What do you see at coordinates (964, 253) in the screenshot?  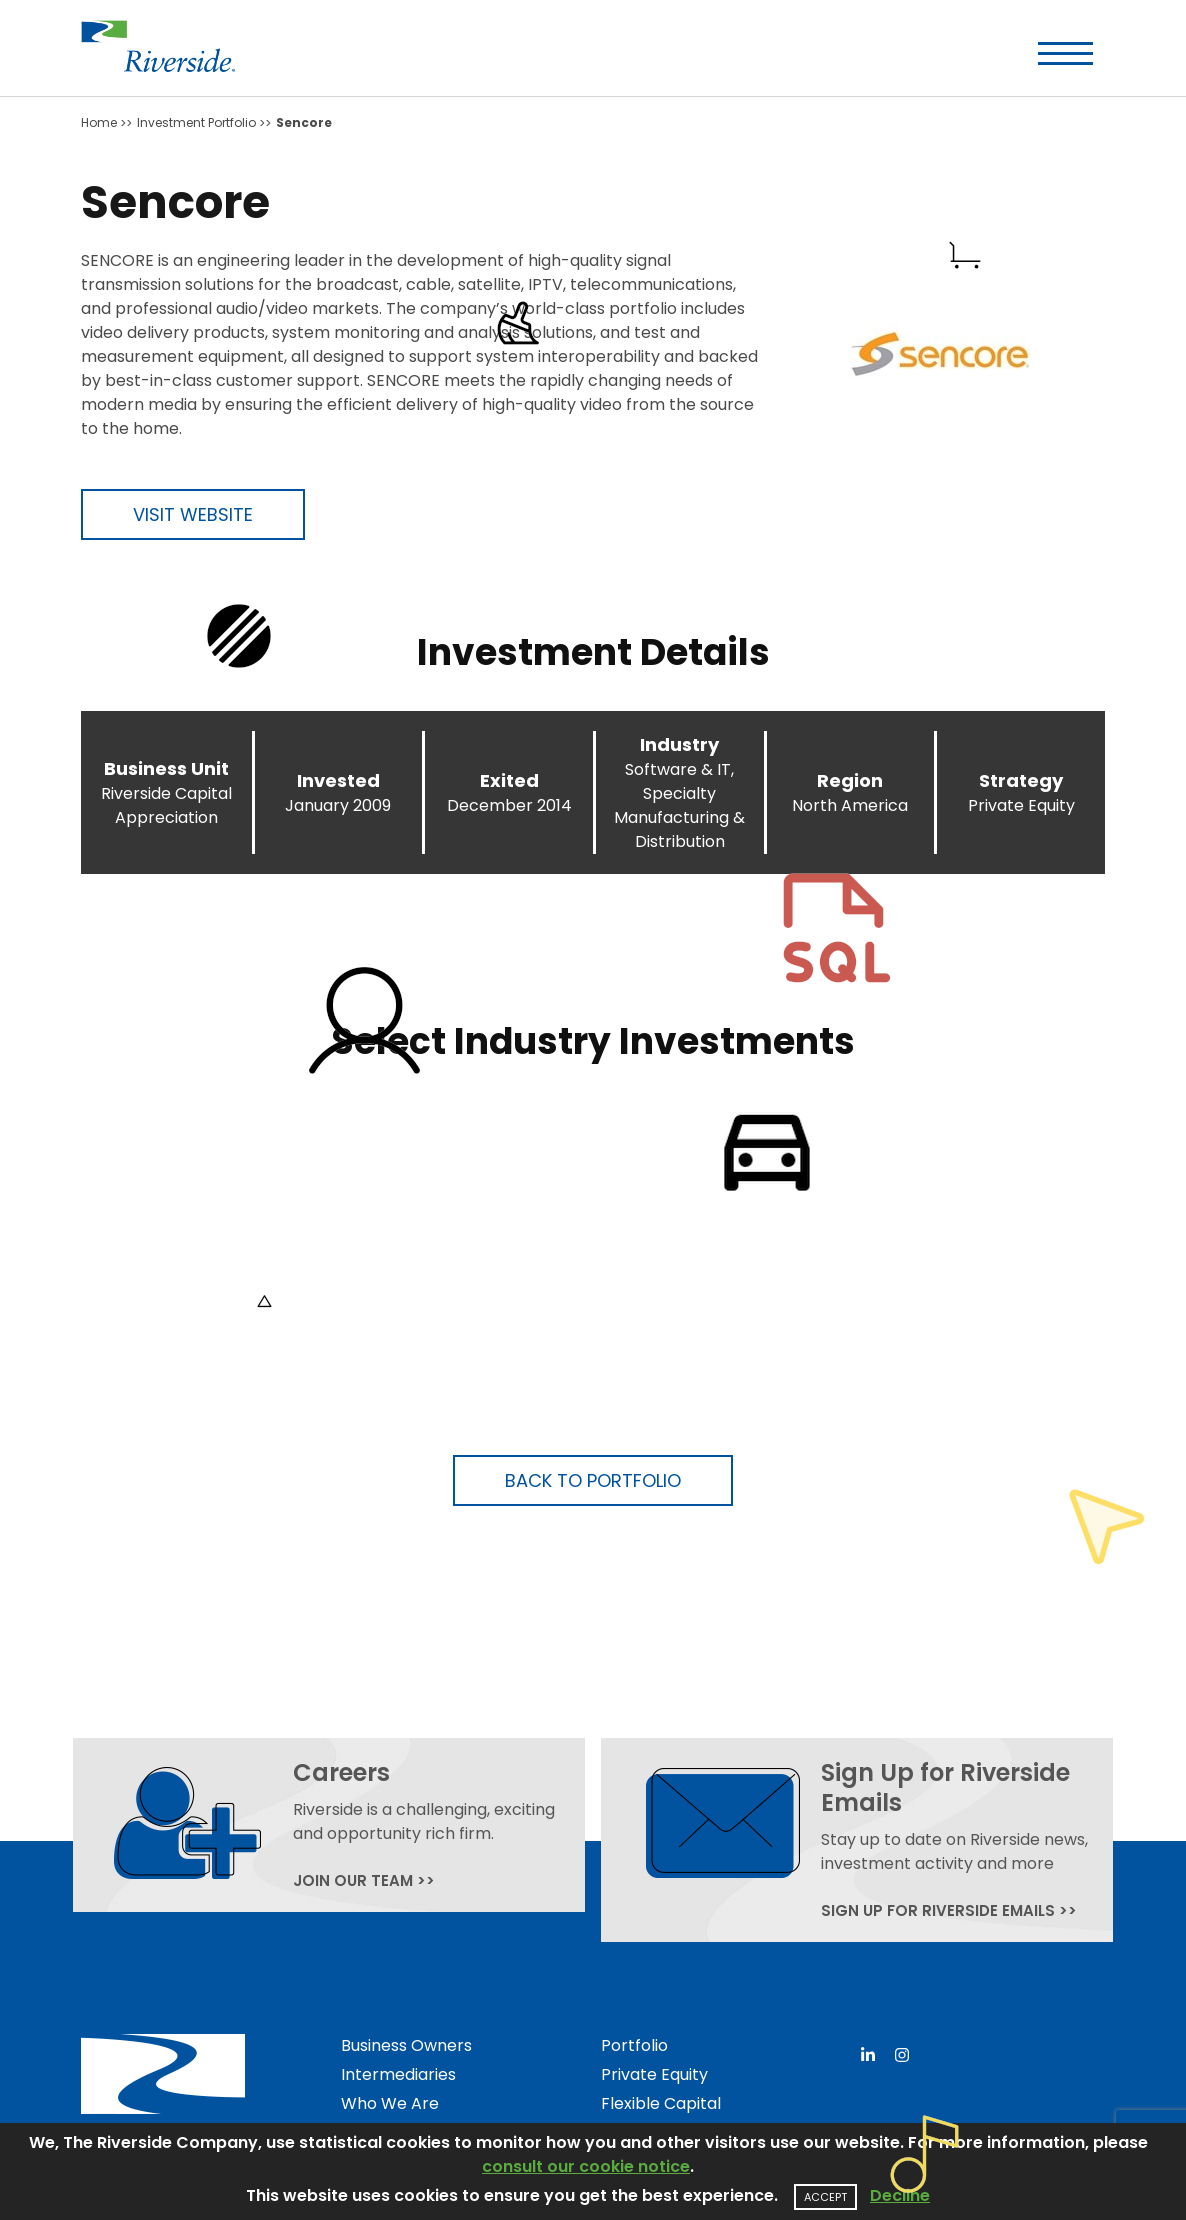 I see `view shopping cart` at bounding box center [964, 253].